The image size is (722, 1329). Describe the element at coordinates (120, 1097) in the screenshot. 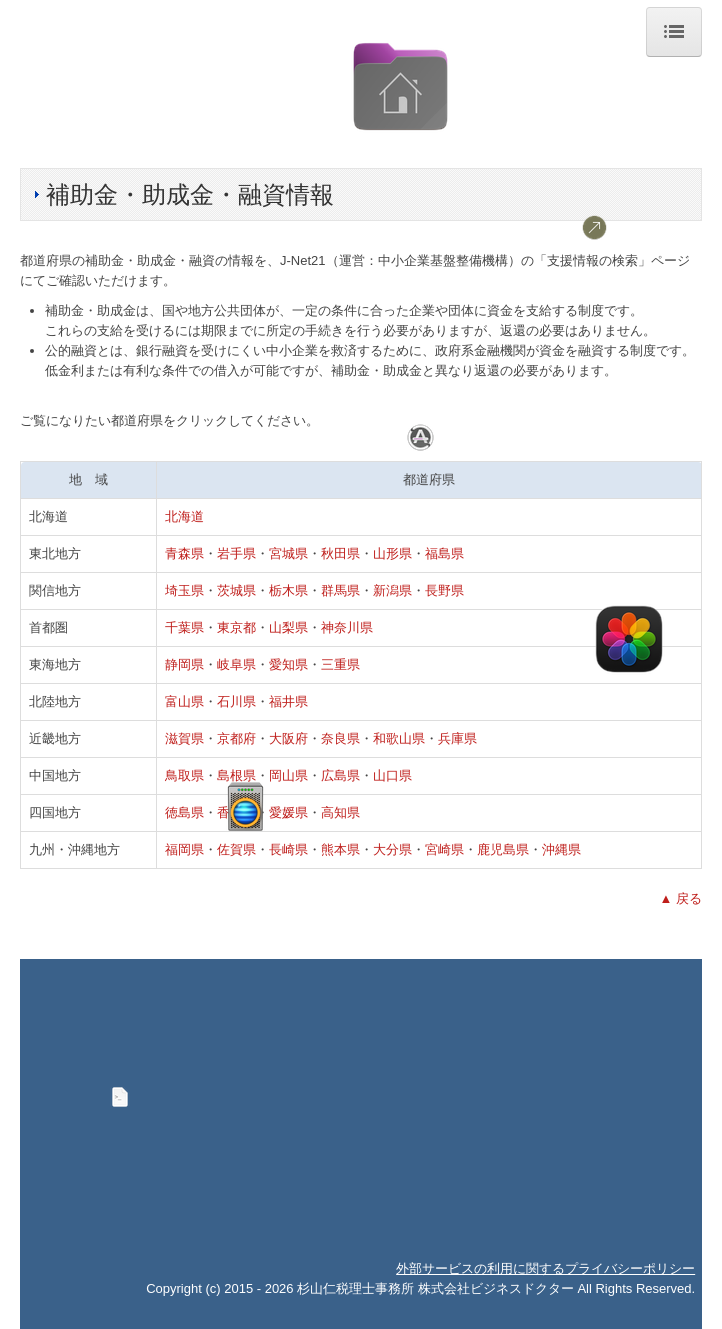

I see `shell script file type indicator` at that location.